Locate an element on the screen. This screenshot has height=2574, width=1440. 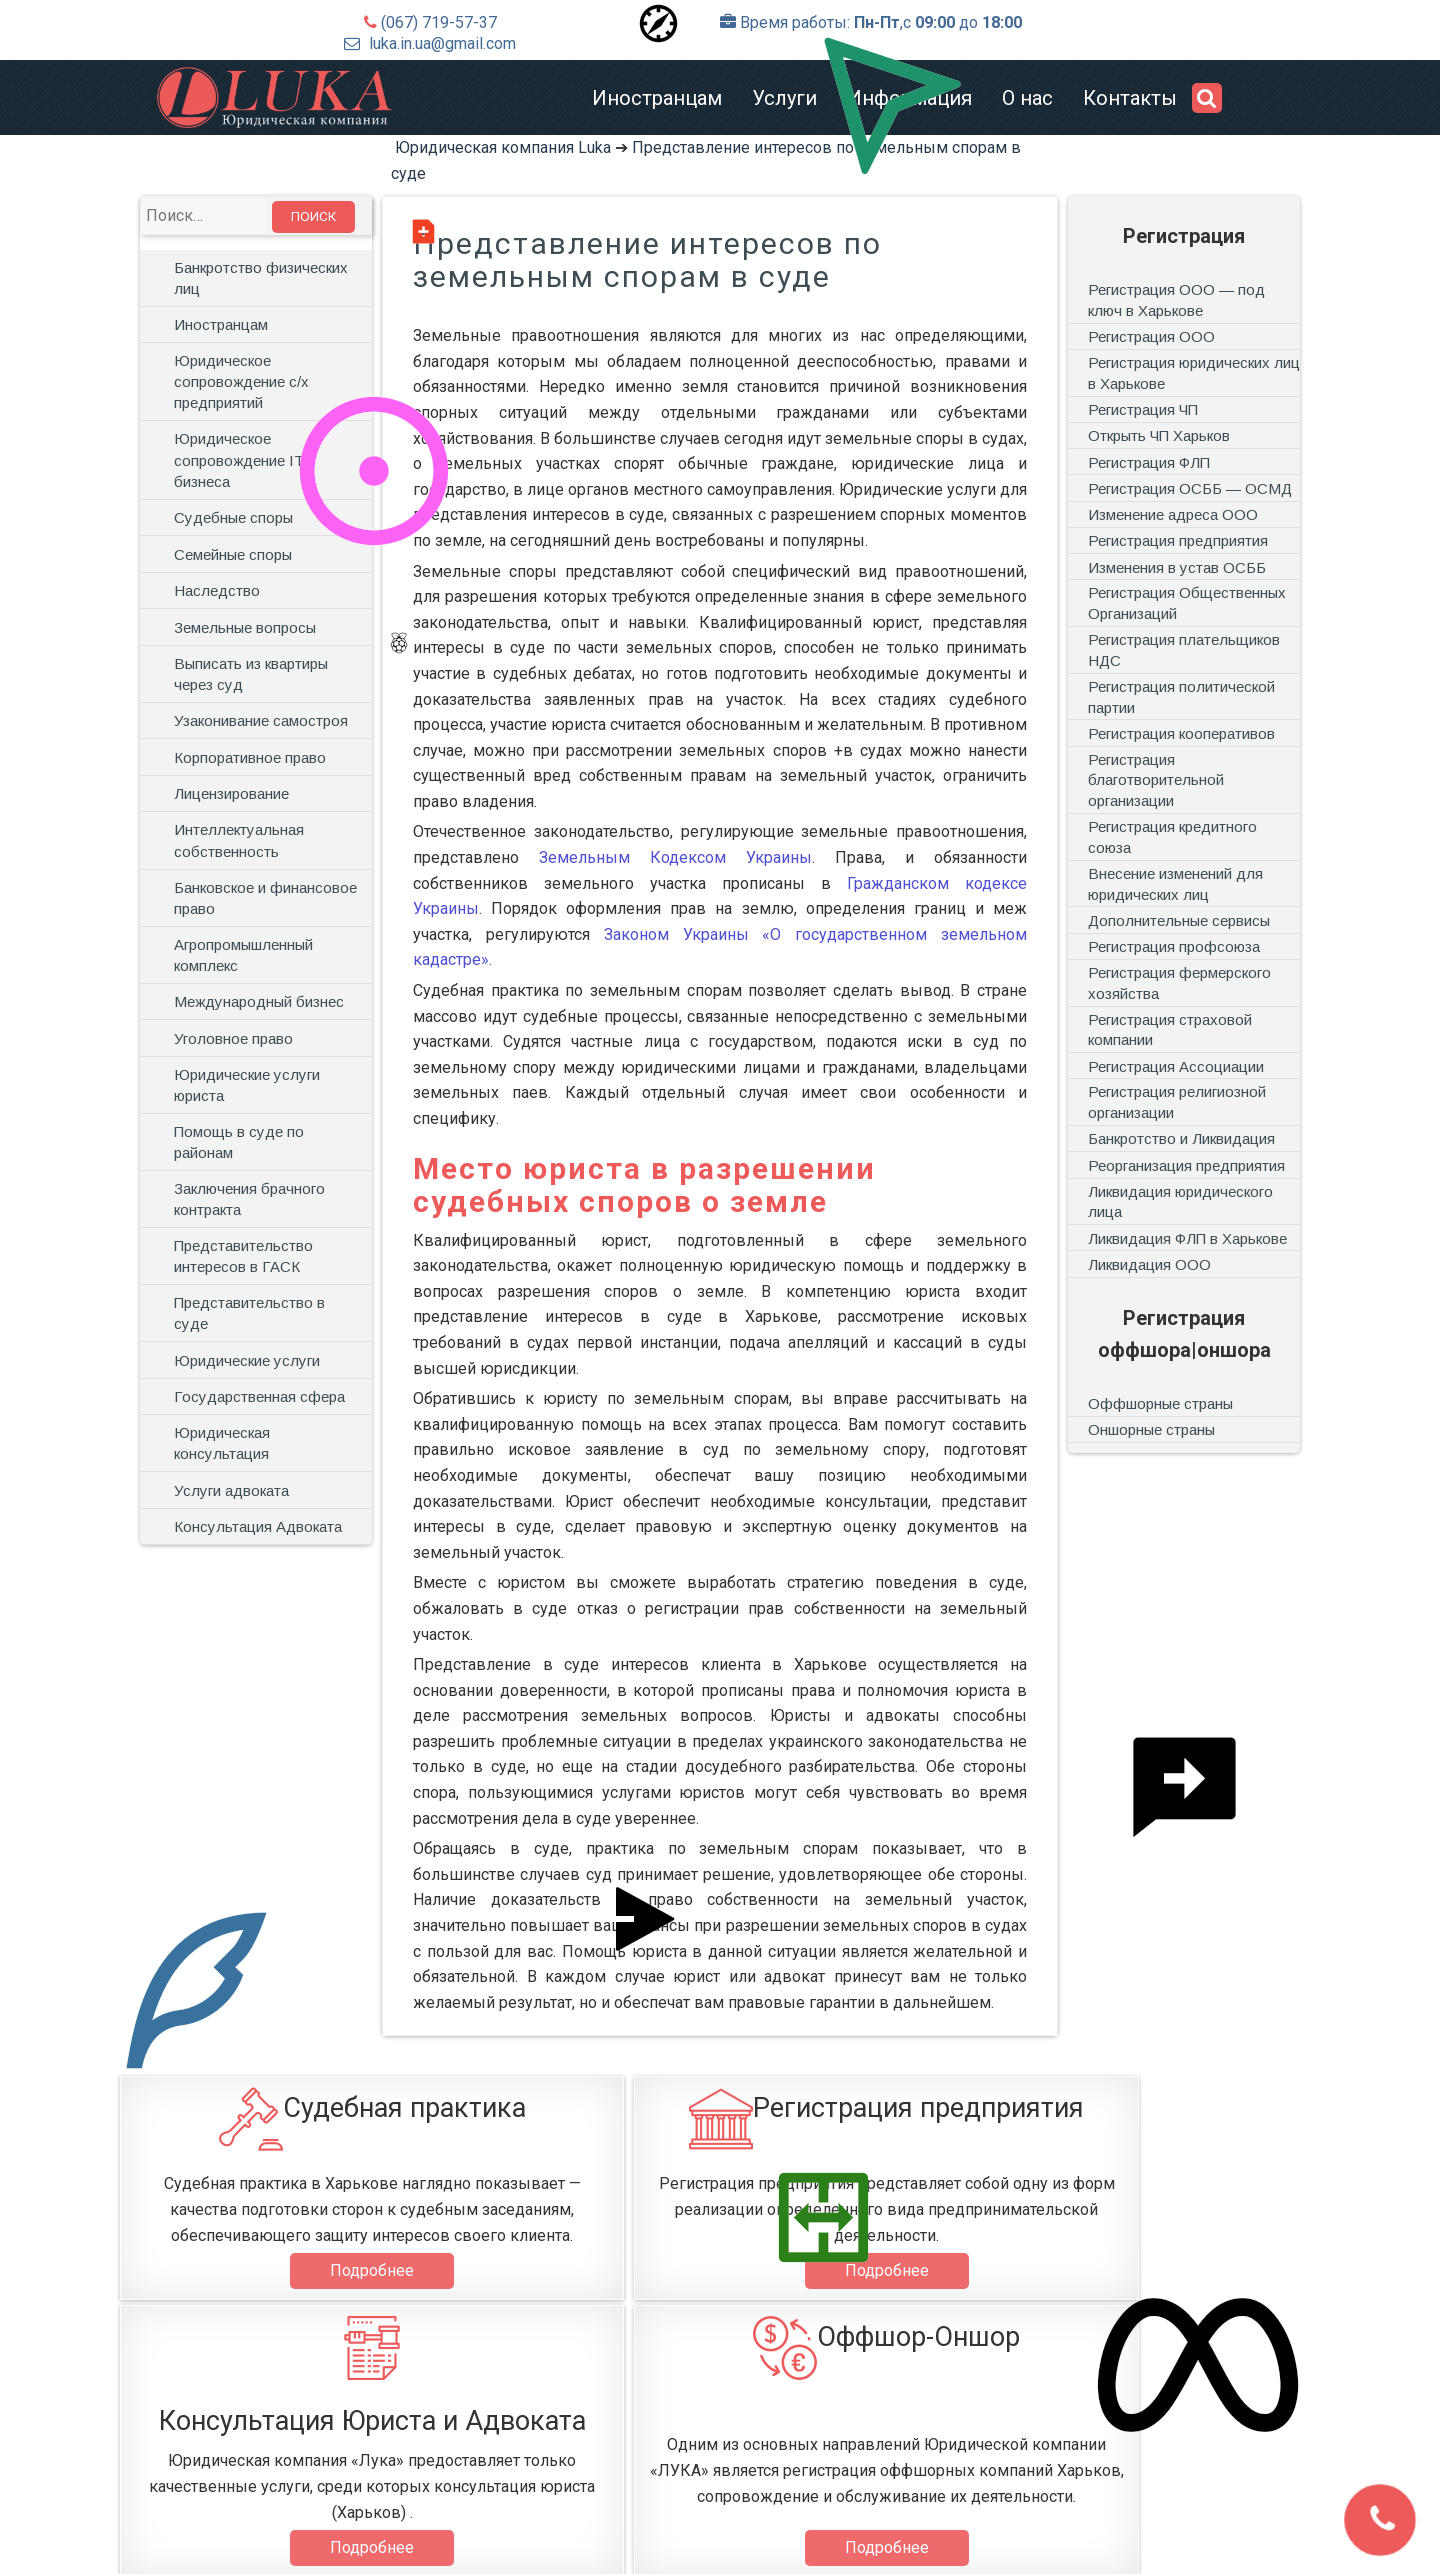
tap to navigate to this location is located at coordinates (891, 104).